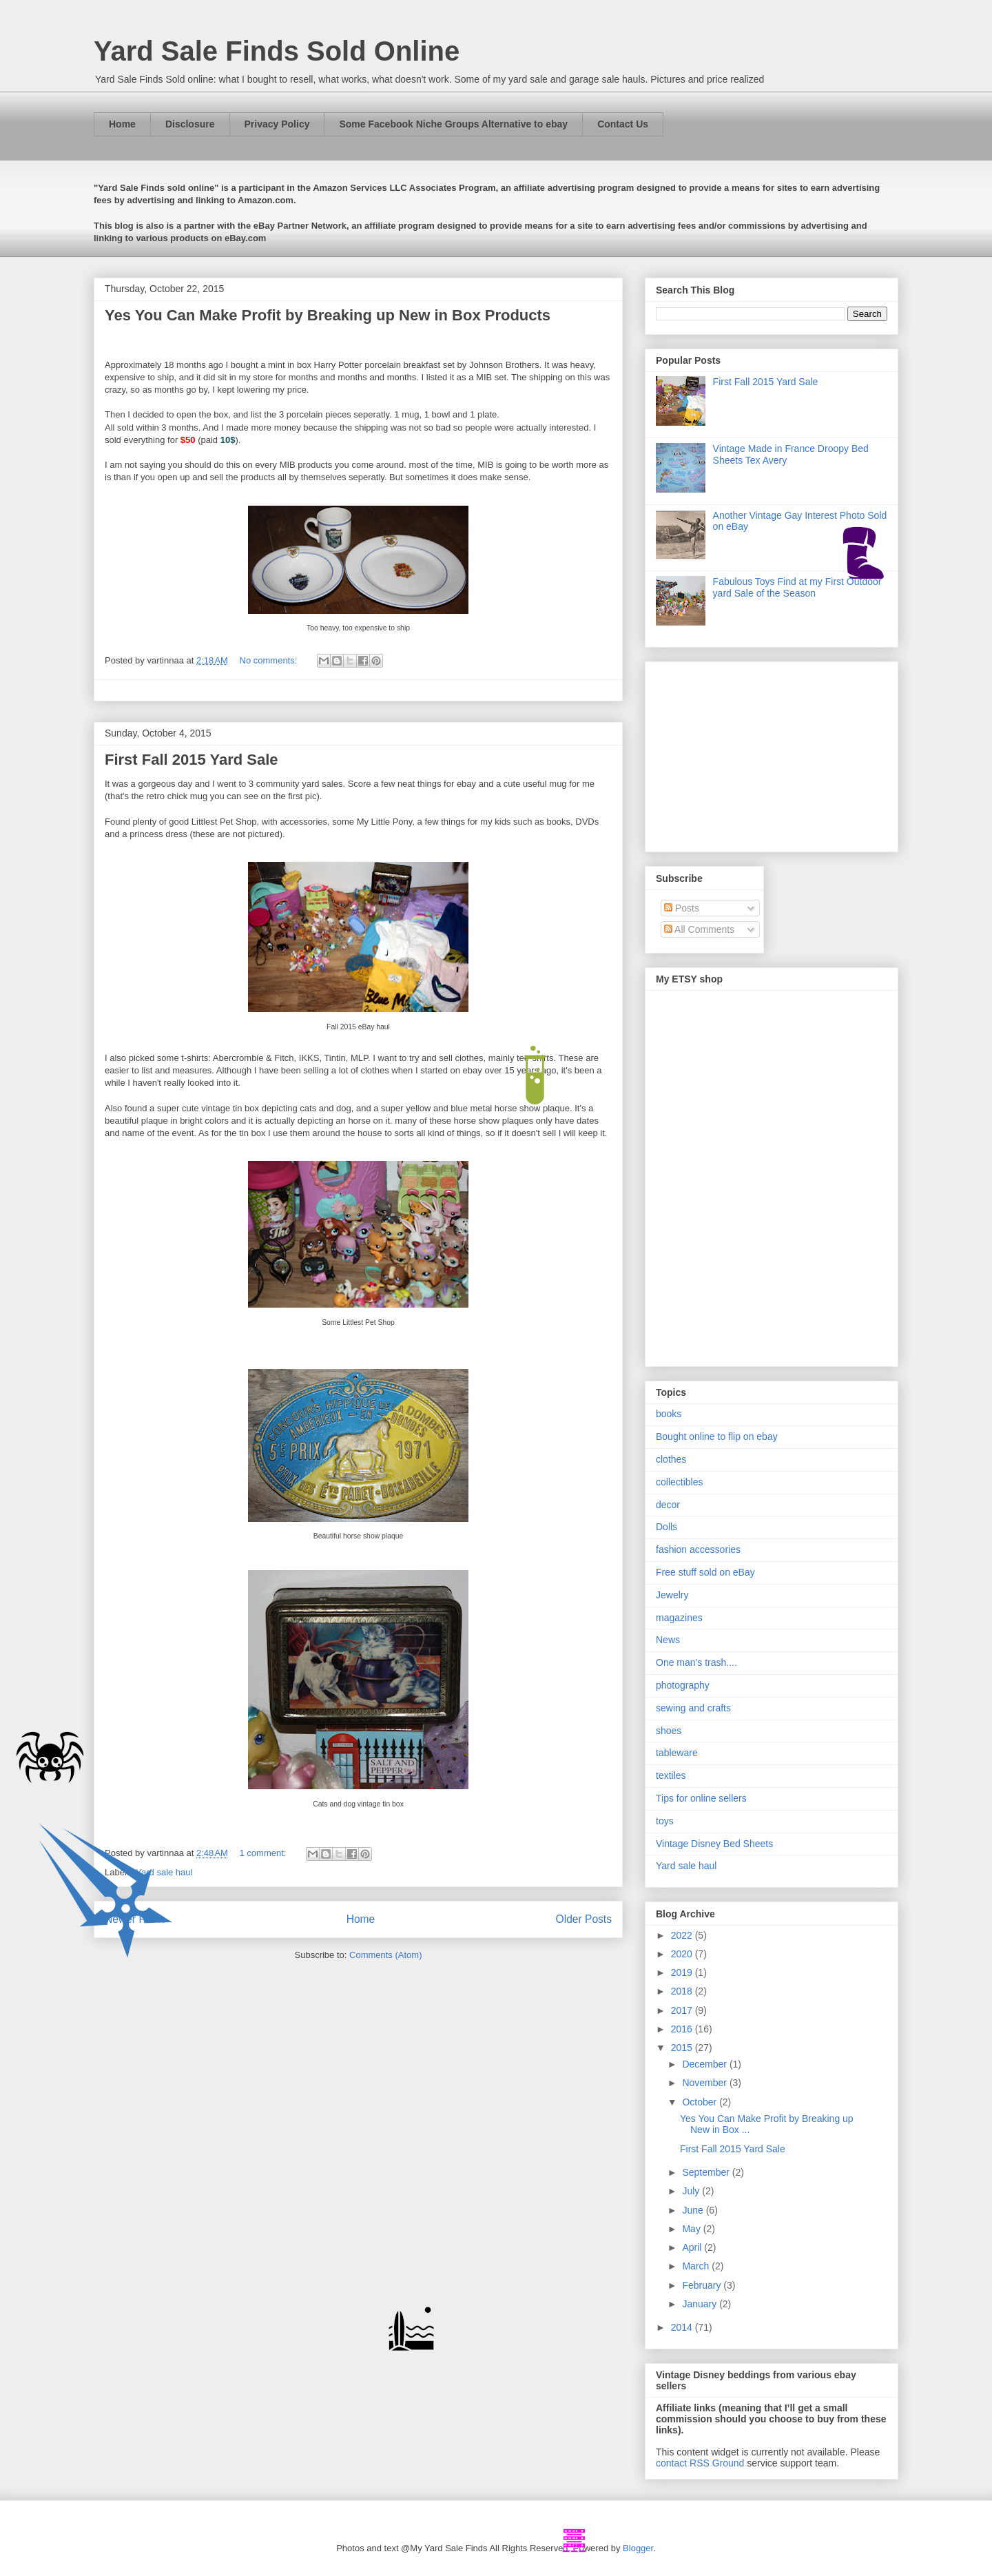 This screenshot has height=2576, width=992. What do you see at coordinates (411, 2328) in the screenshot?
I see `access surfing or water sports activities` at bounding box center [411, 2328].